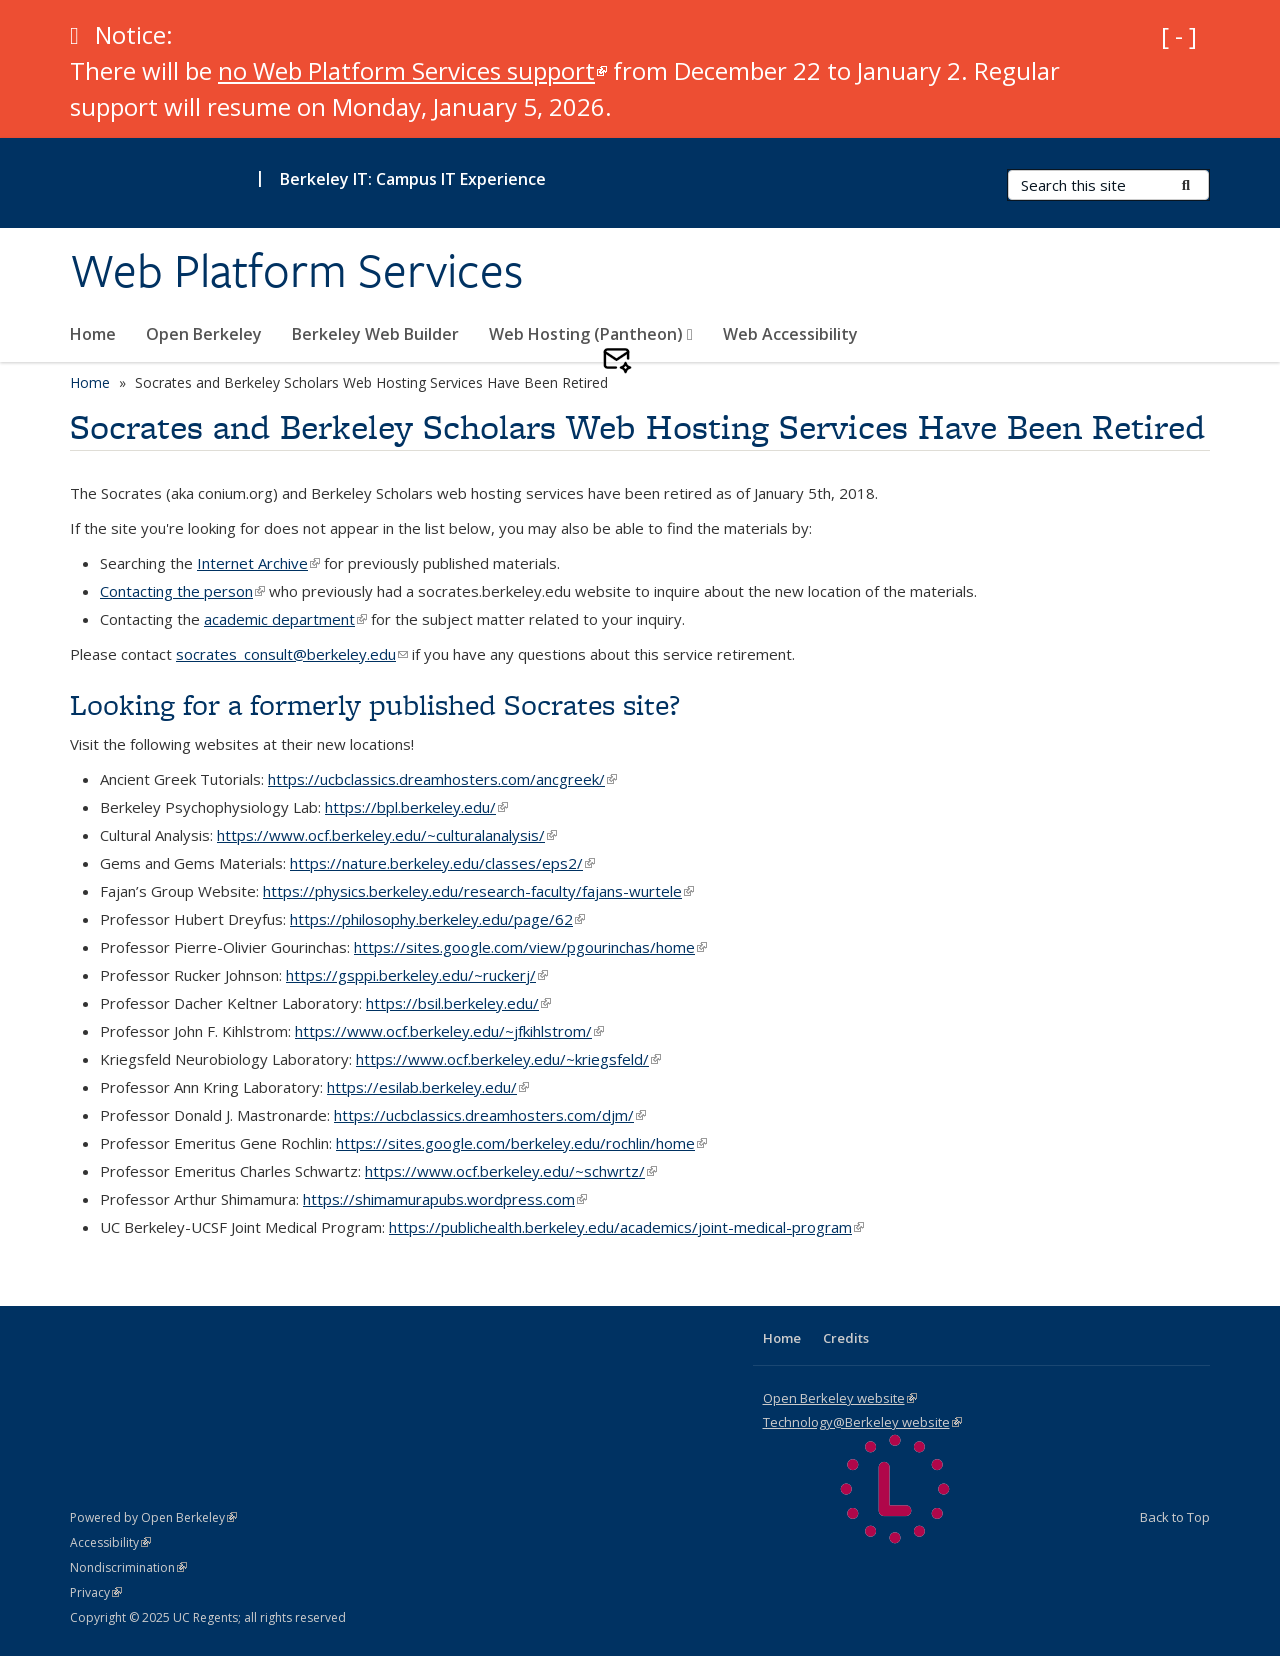 This screenshot has width=1280, height=1656. I want to click on AI-powered email or smart compose feature, so click(616, 358).